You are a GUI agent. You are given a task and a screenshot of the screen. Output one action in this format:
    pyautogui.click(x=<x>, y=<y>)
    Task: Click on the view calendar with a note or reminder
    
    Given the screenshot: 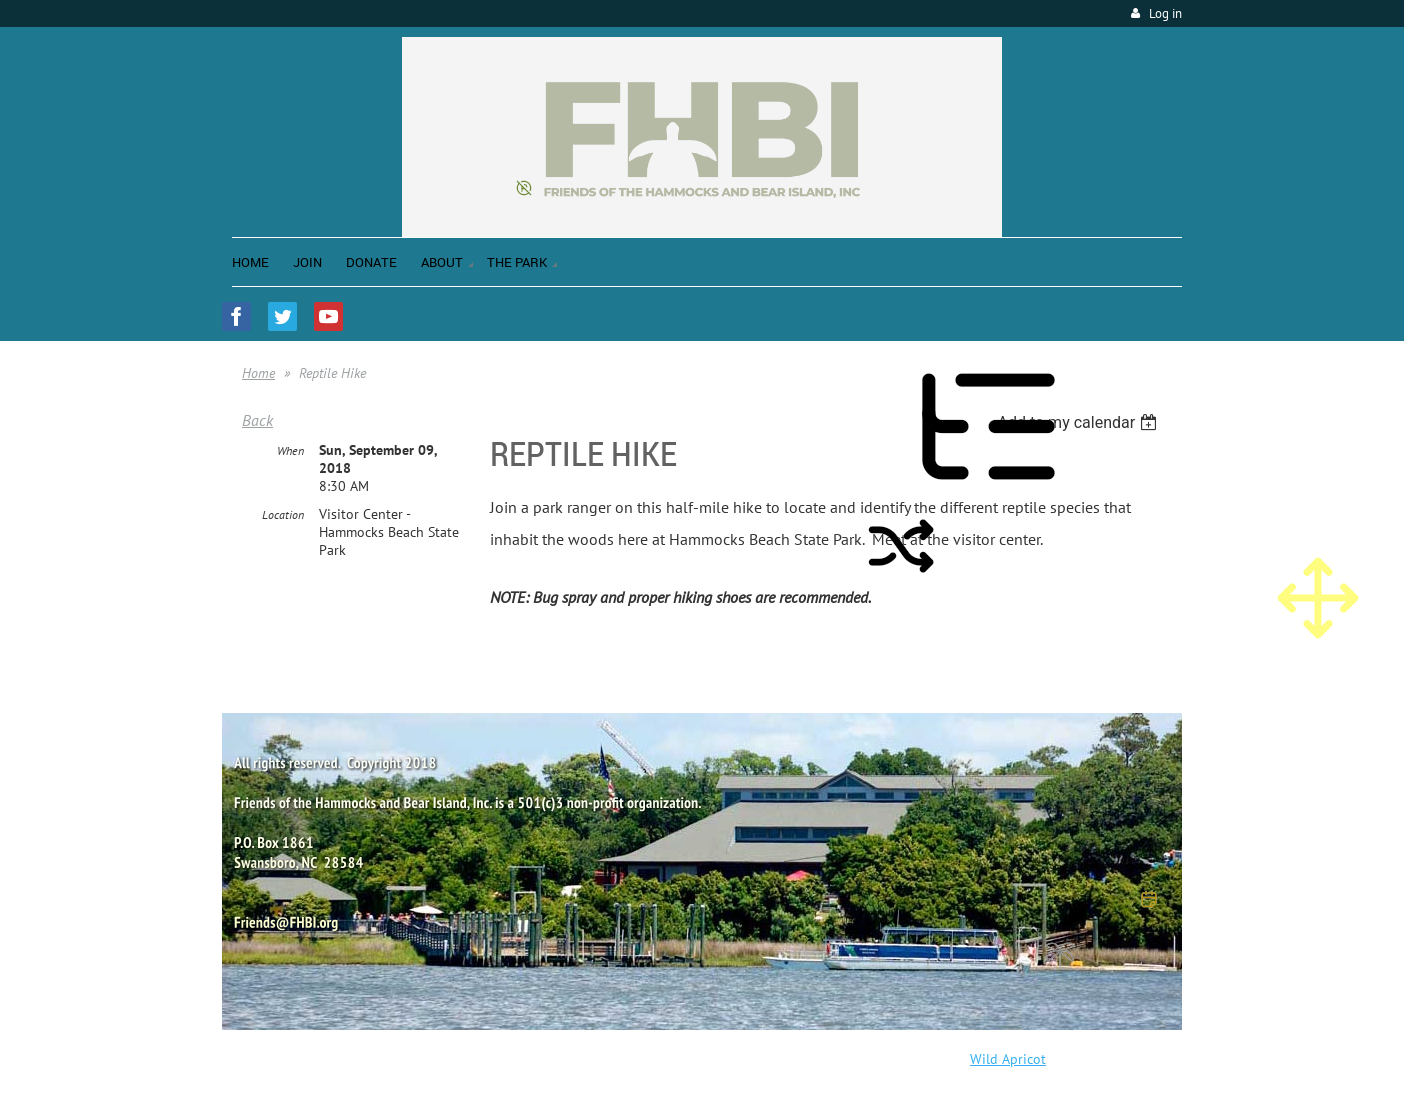 What is the action you would take?
    pyautogui.click(x=1149, y=899)
    